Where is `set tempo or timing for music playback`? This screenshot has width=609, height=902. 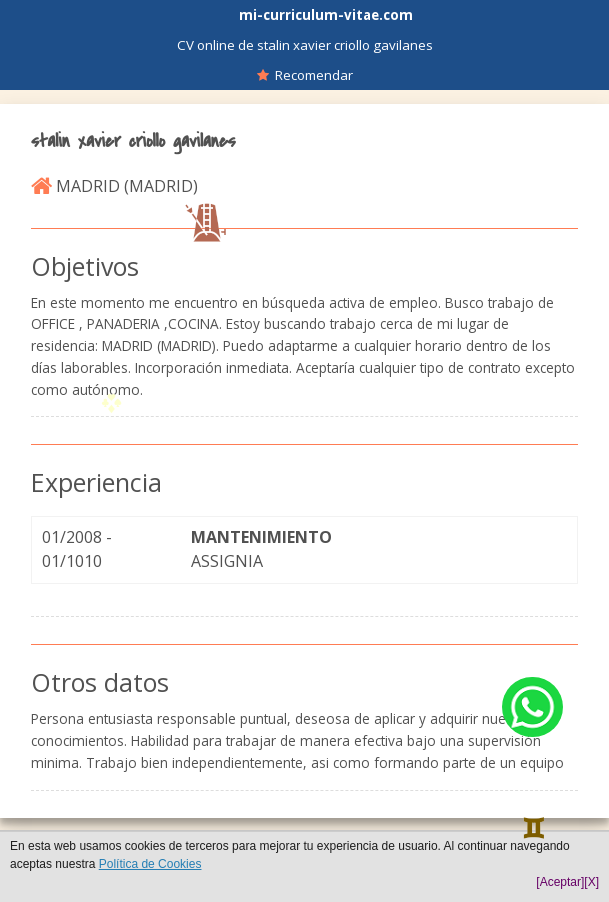 set tempo or timing for music playback is located at coordinates (207, 220).